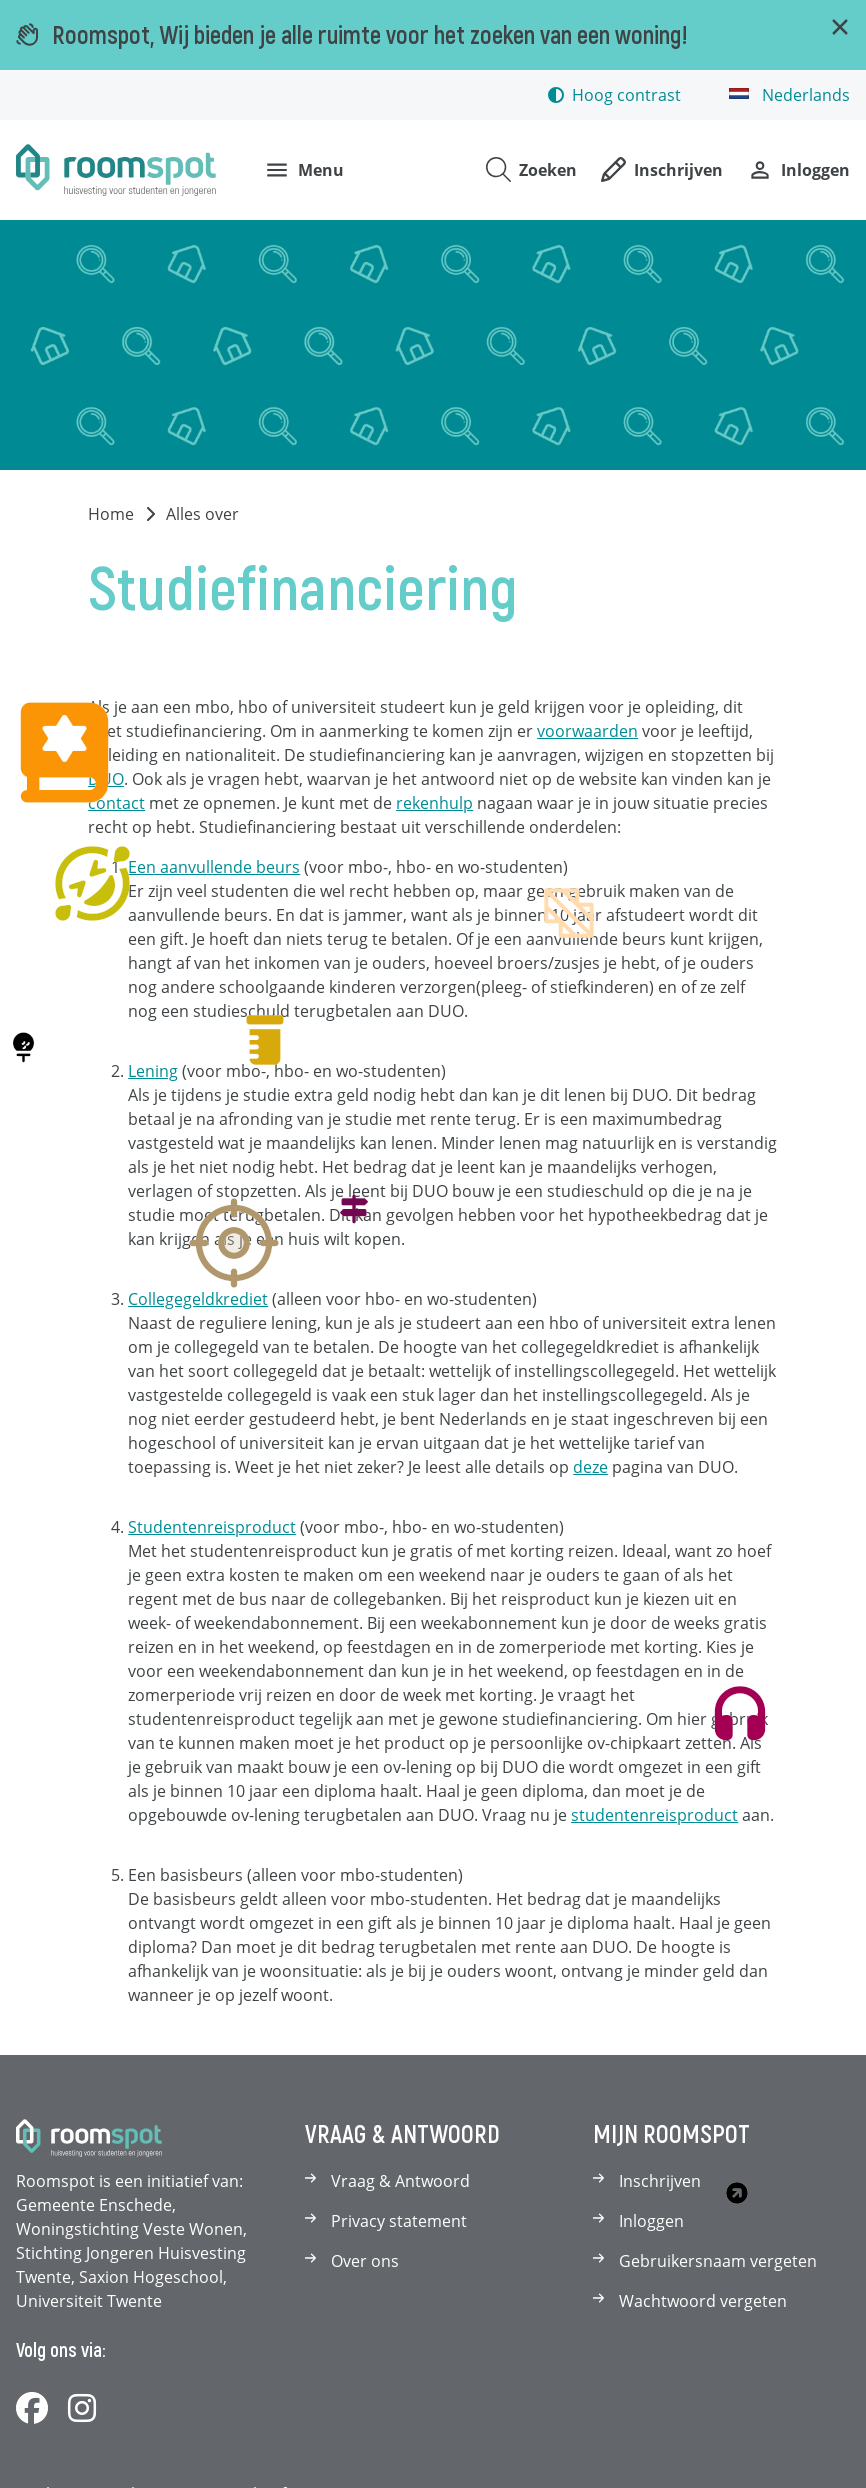 The height and width of the screenshot is (2488, 866). I want to click on access audio or music player, so click(740, 1715).